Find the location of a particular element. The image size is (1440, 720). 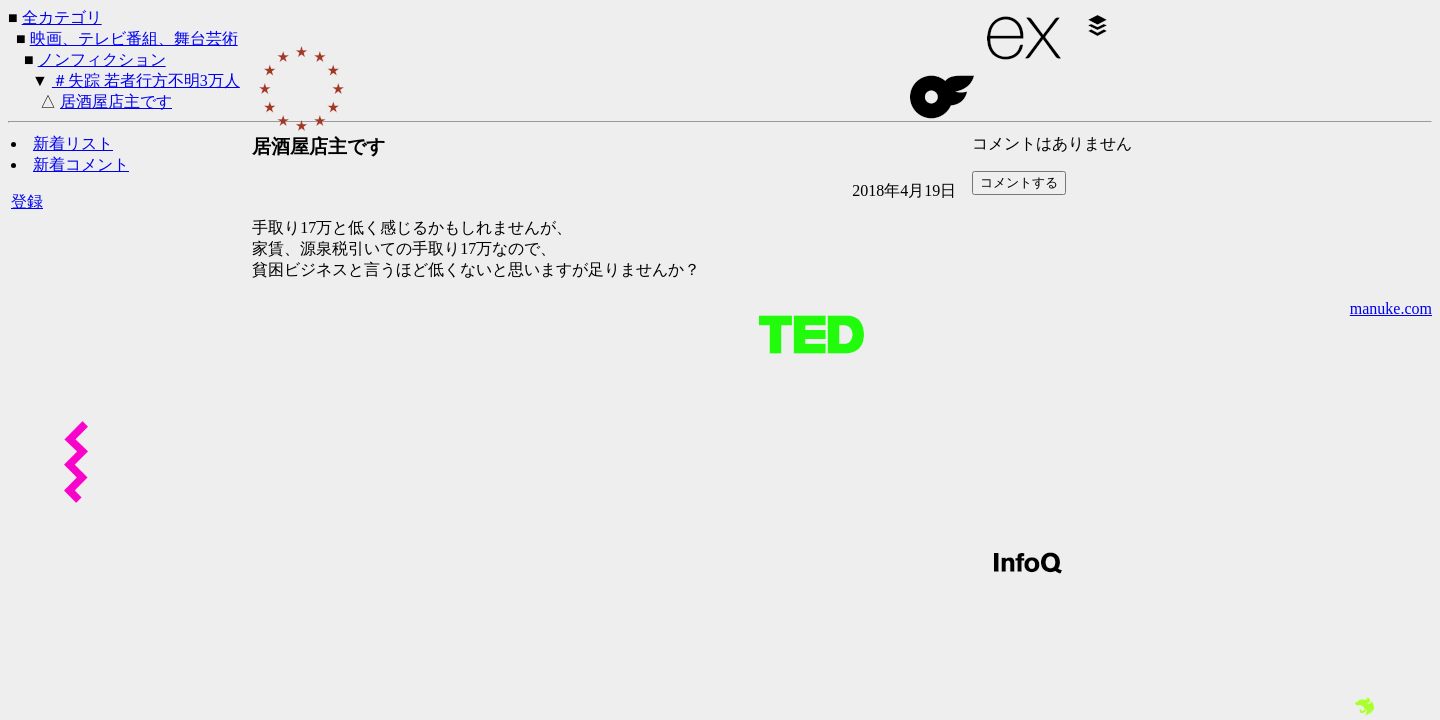

indicates EU-related content or services is located at coordinates (301, 88).